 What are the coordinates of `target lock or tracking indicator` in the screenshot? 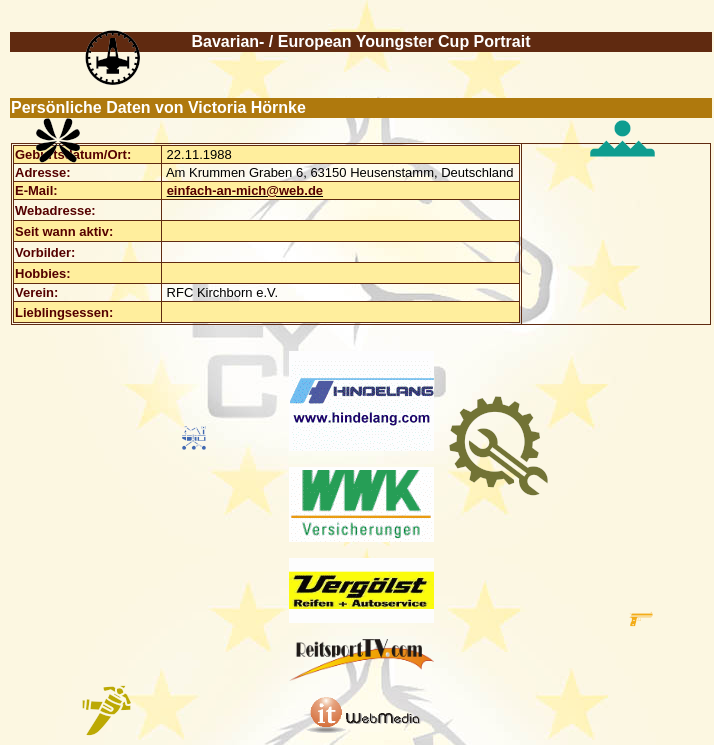 It's located at (113, 58).